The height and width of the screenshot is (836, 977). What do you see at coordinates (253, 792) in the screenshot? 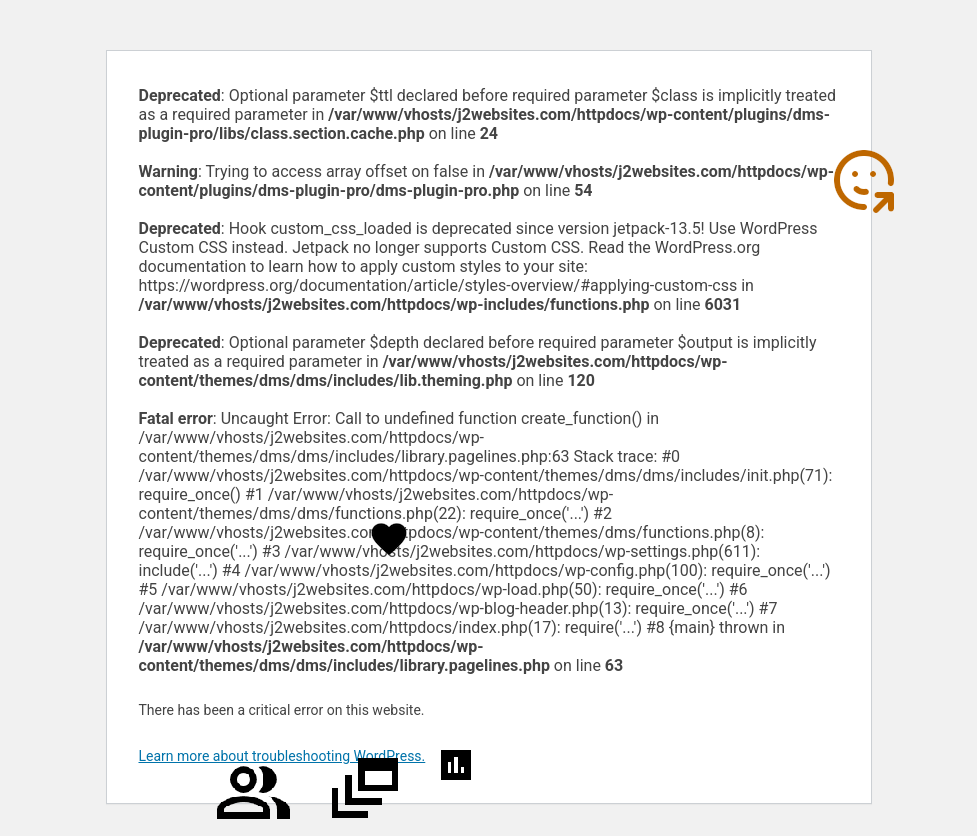
I see `view contacts or people list` at bounding box center [253, 792].